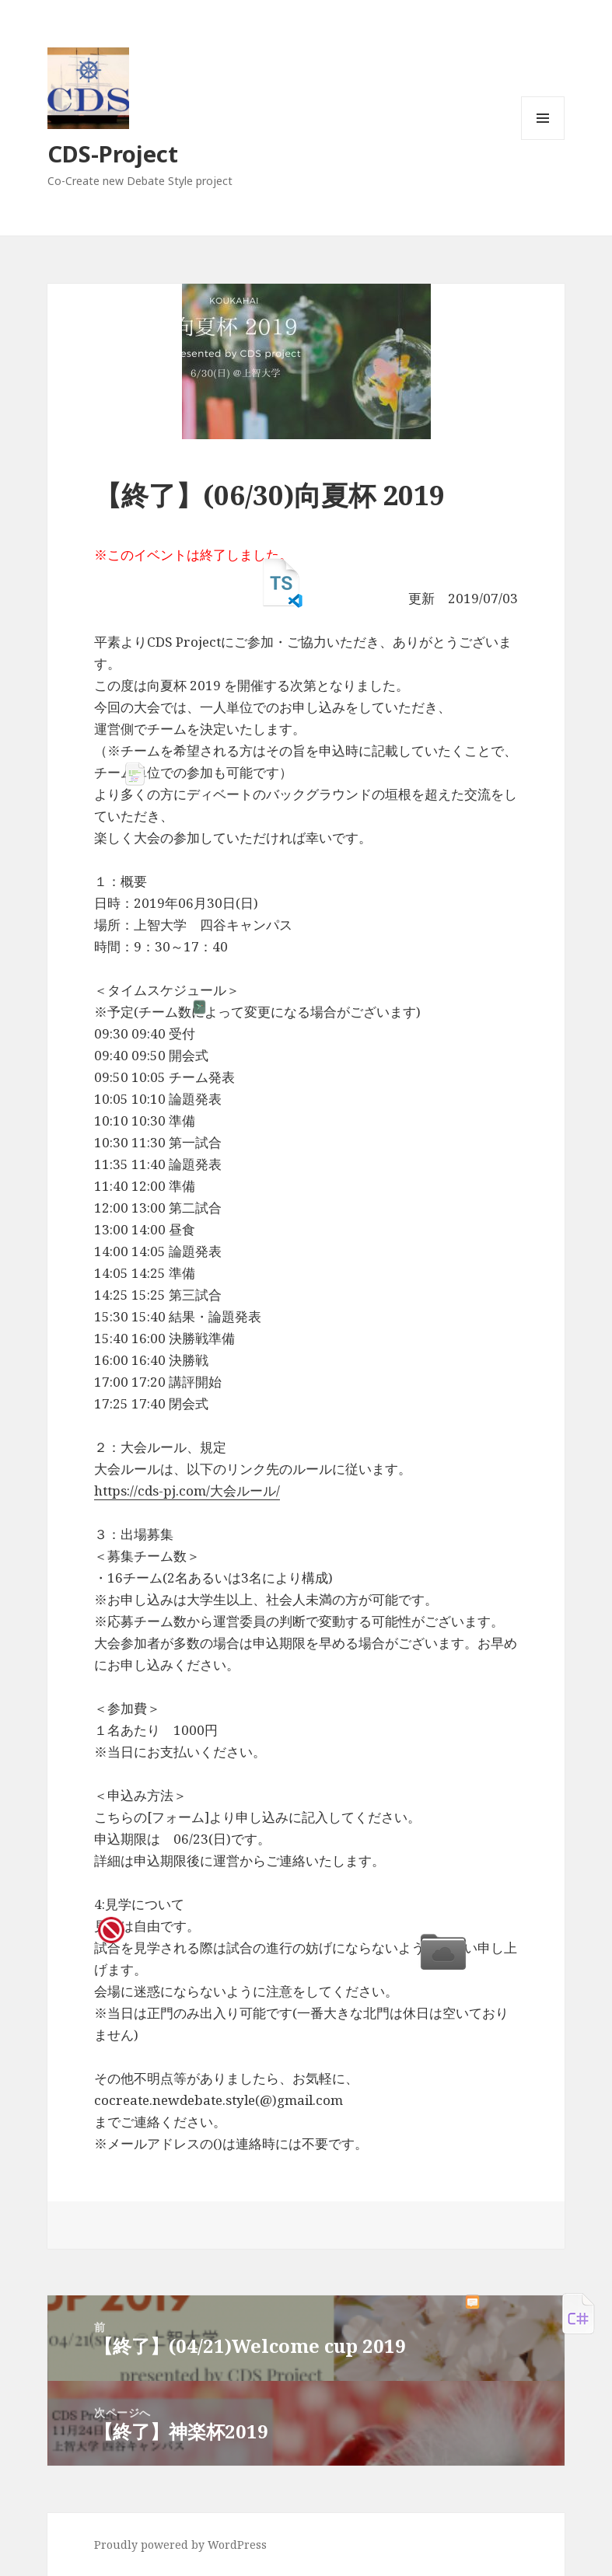 Image resolution: width=612 pixels, height=2576 pixels. I want to click on delete selected email message, so click(111, 1930).